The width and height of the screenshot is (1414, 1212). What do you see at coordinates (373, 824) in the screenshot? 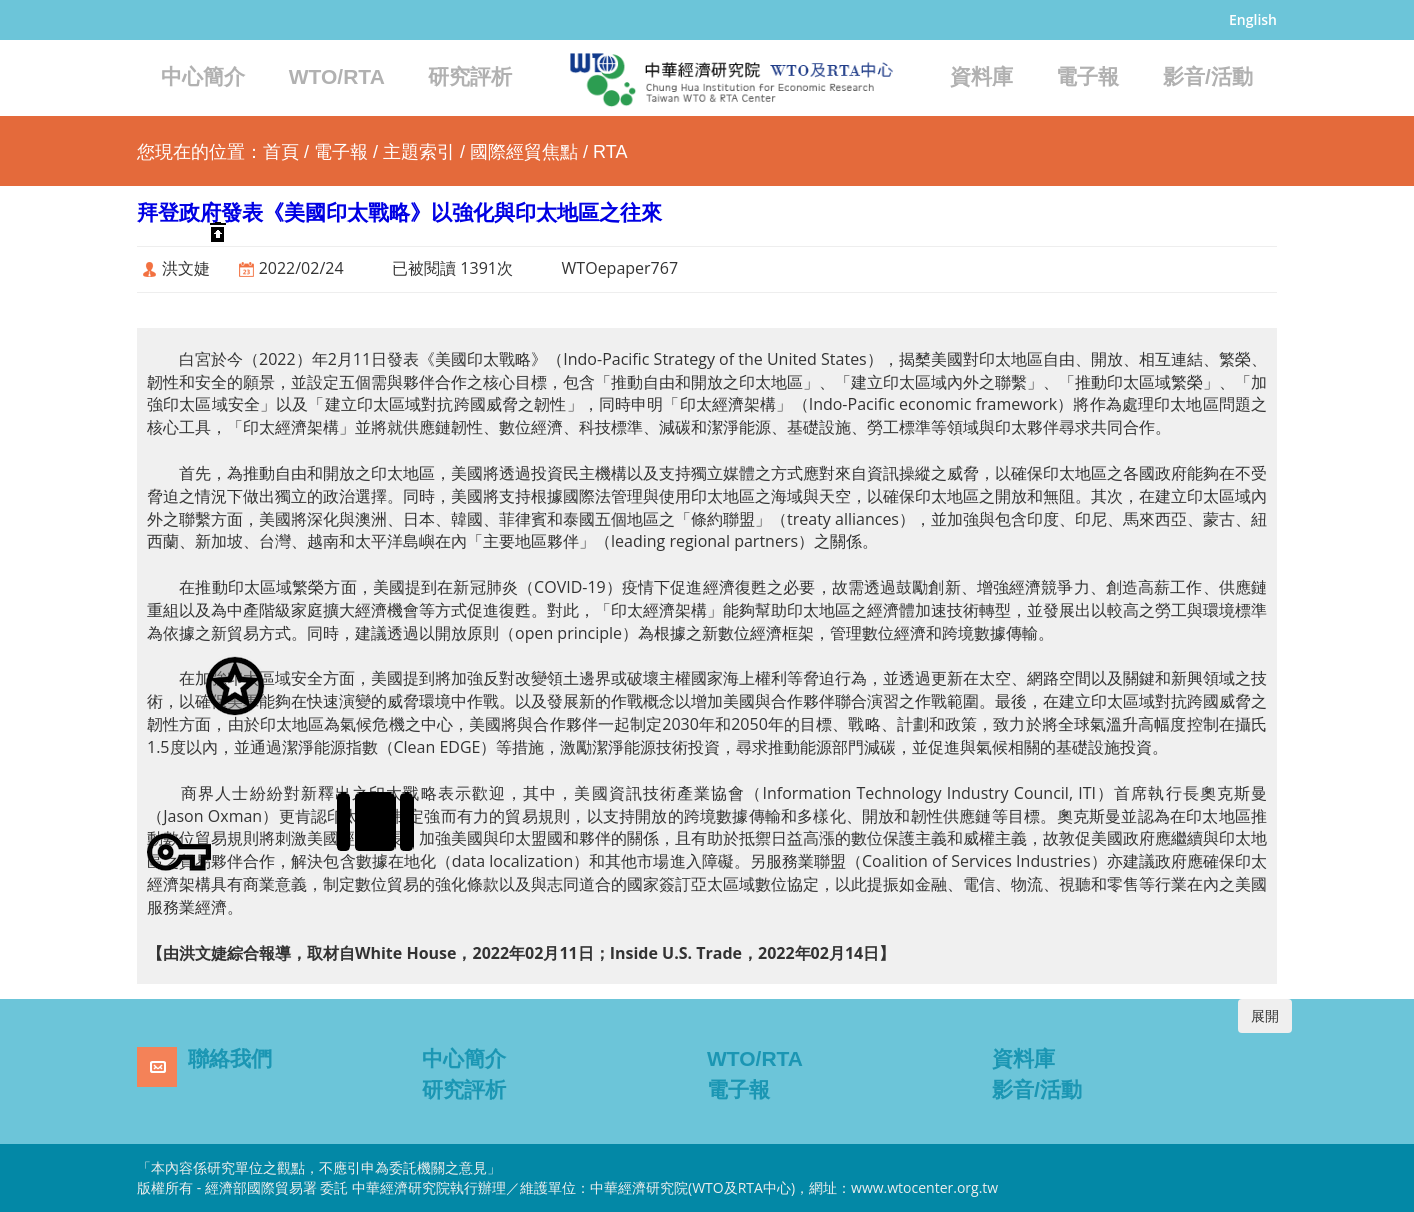
I see `switch to array or column view layout` at bounding box center [373, 824].